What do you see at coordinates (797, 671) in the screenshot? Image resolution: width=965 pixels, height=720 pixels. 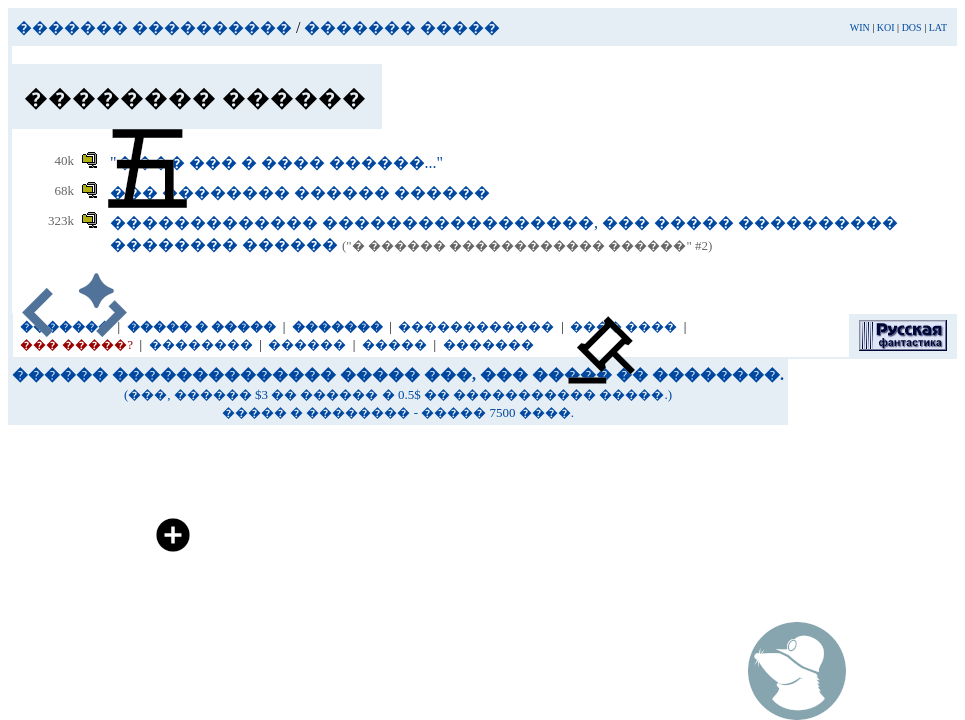 I see `open Mullvad VPN app` at bounding box center [797, 671].